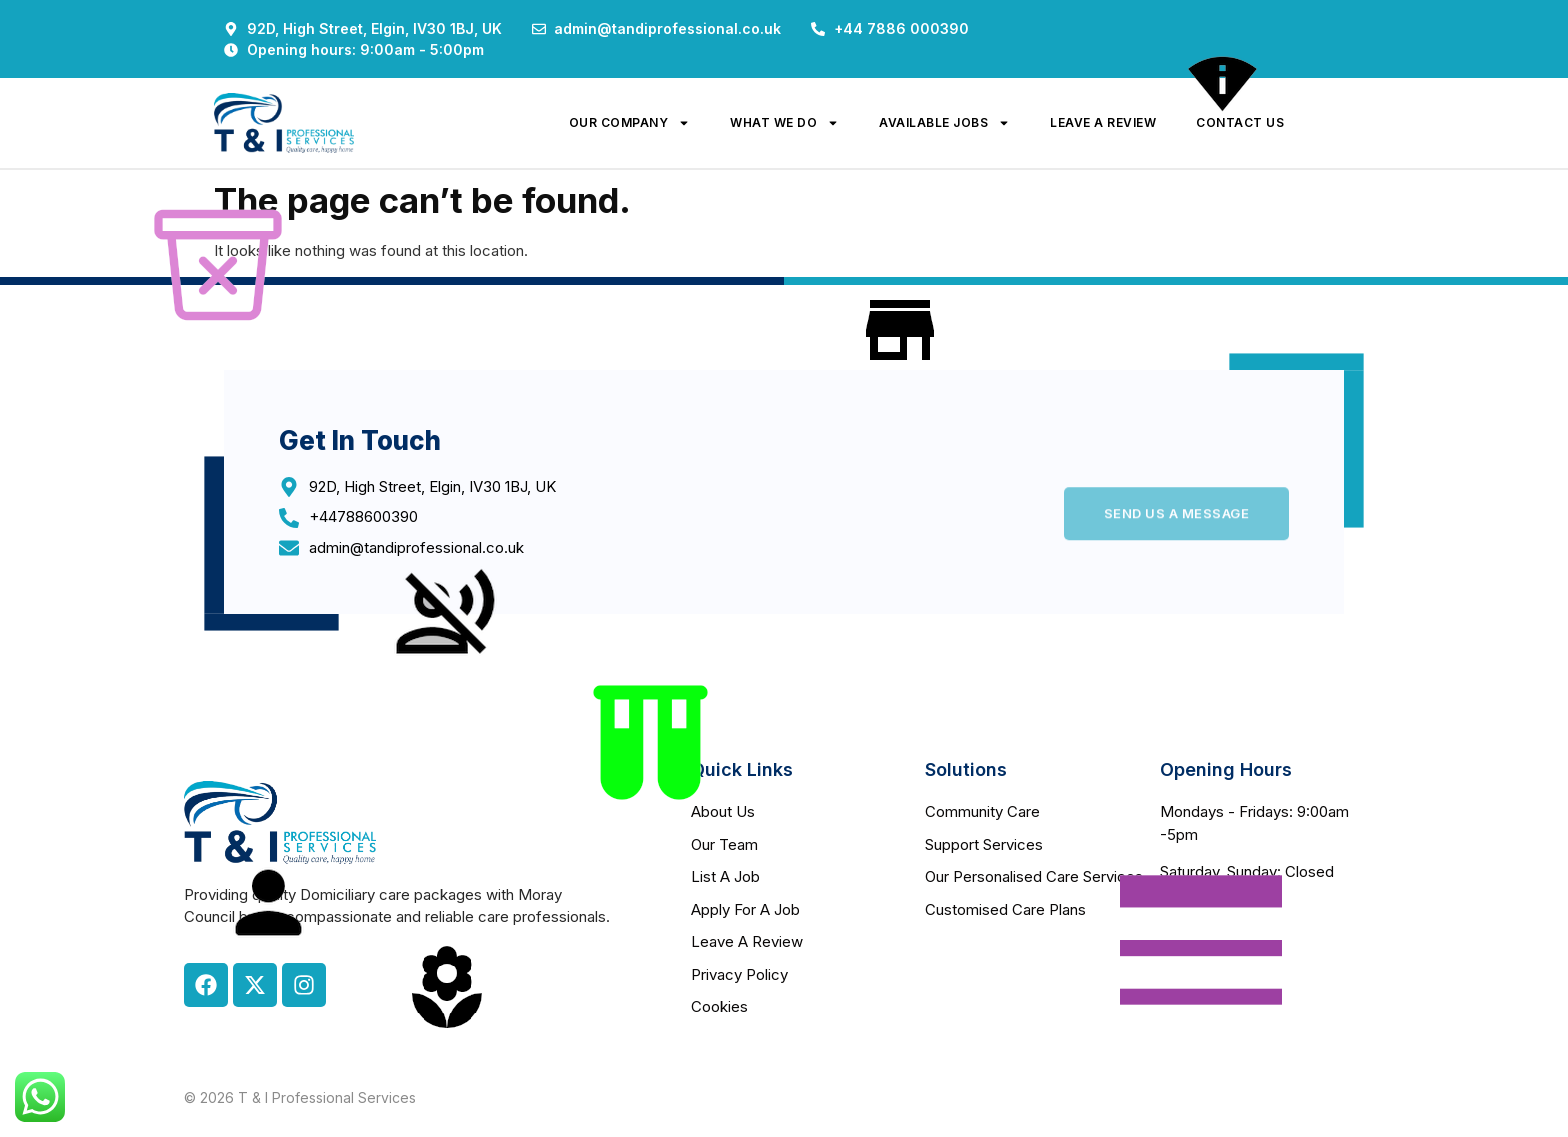 The image size is (1568, 1137). Describe the element at coordinates (900, 330) in the screenshot. I see `find nearby stores or shopping locations` at that location.